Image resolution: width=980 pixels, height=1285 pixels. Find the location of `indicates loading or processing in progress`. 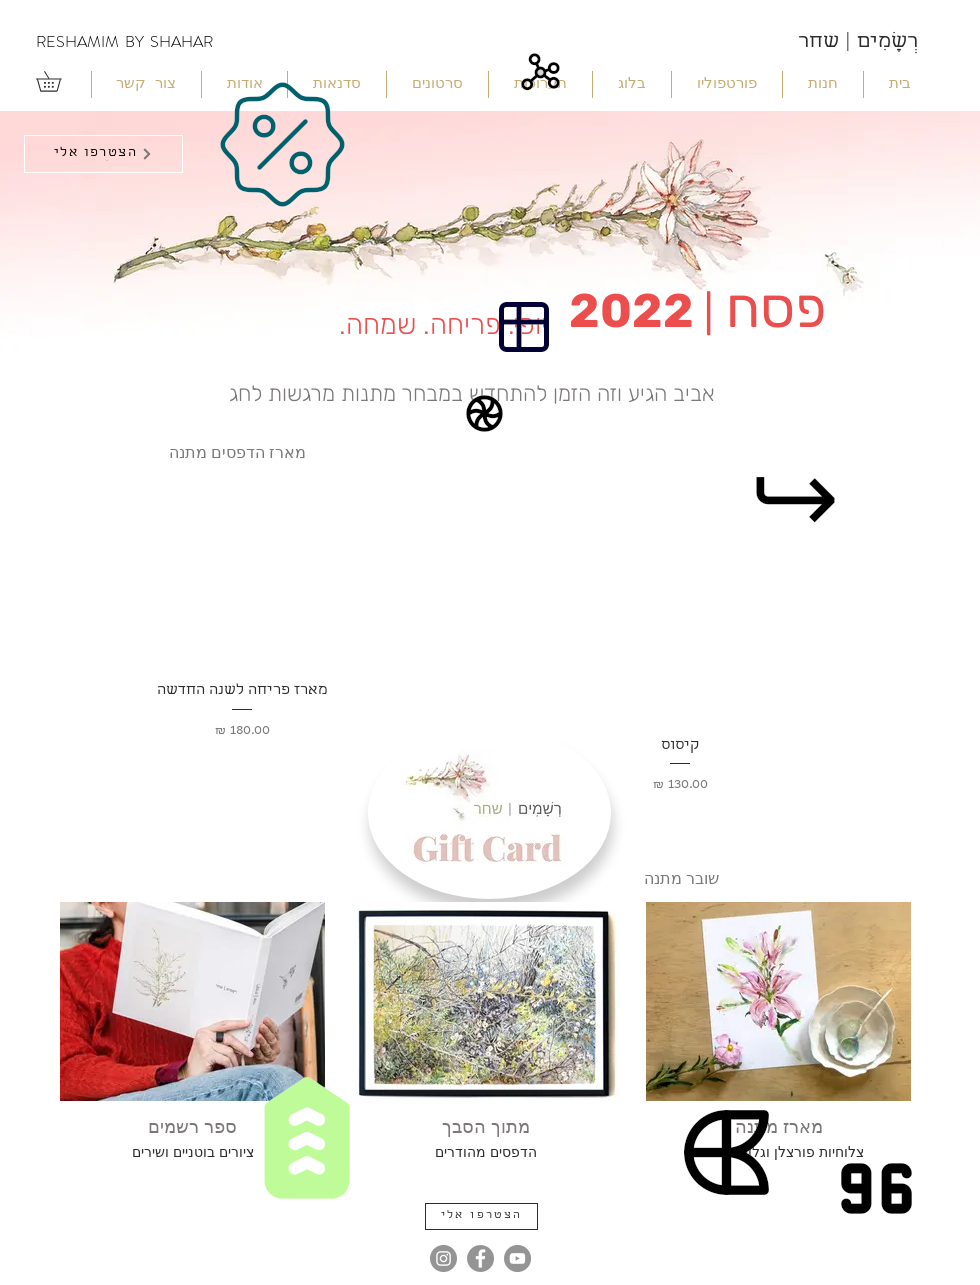

indicates loading or processing in progress is located at coordinates (484, 413).